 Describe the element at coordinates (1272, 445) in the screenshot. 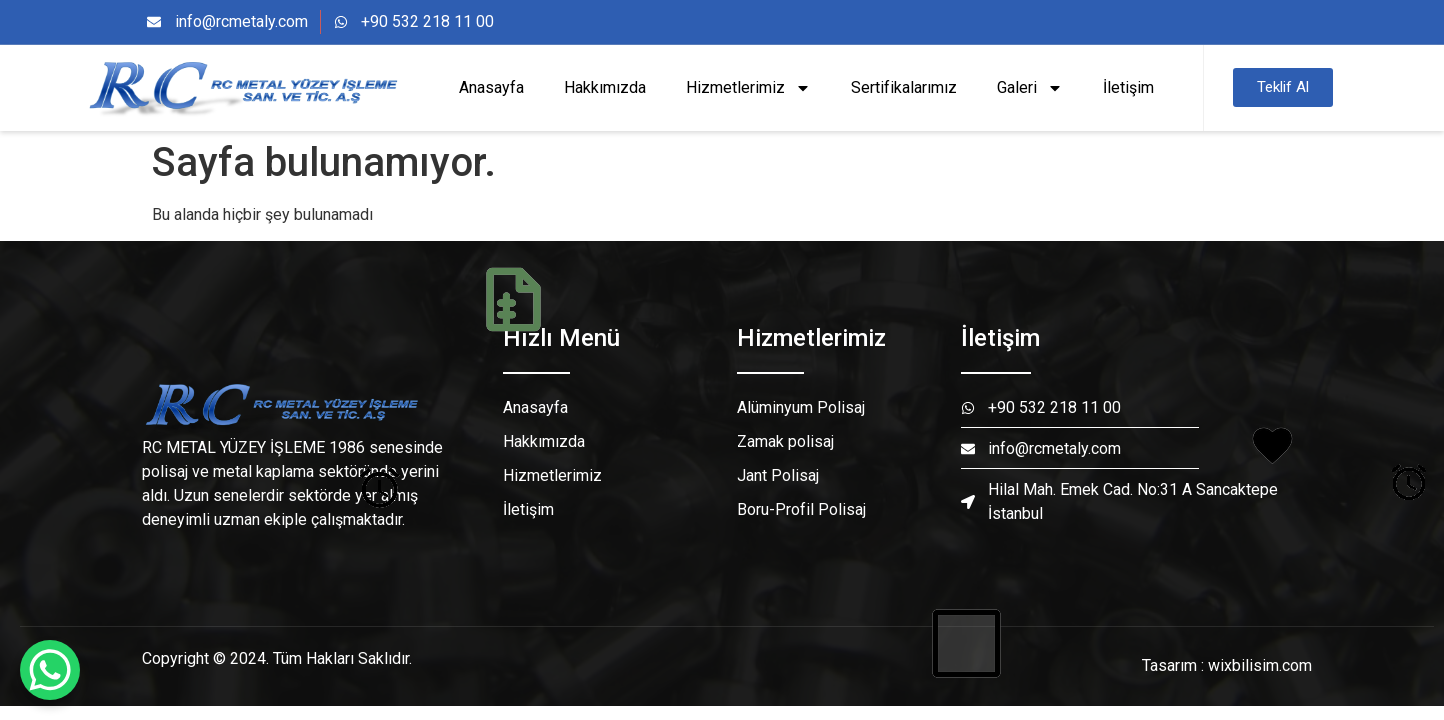

I see `add to favorites` at that location.